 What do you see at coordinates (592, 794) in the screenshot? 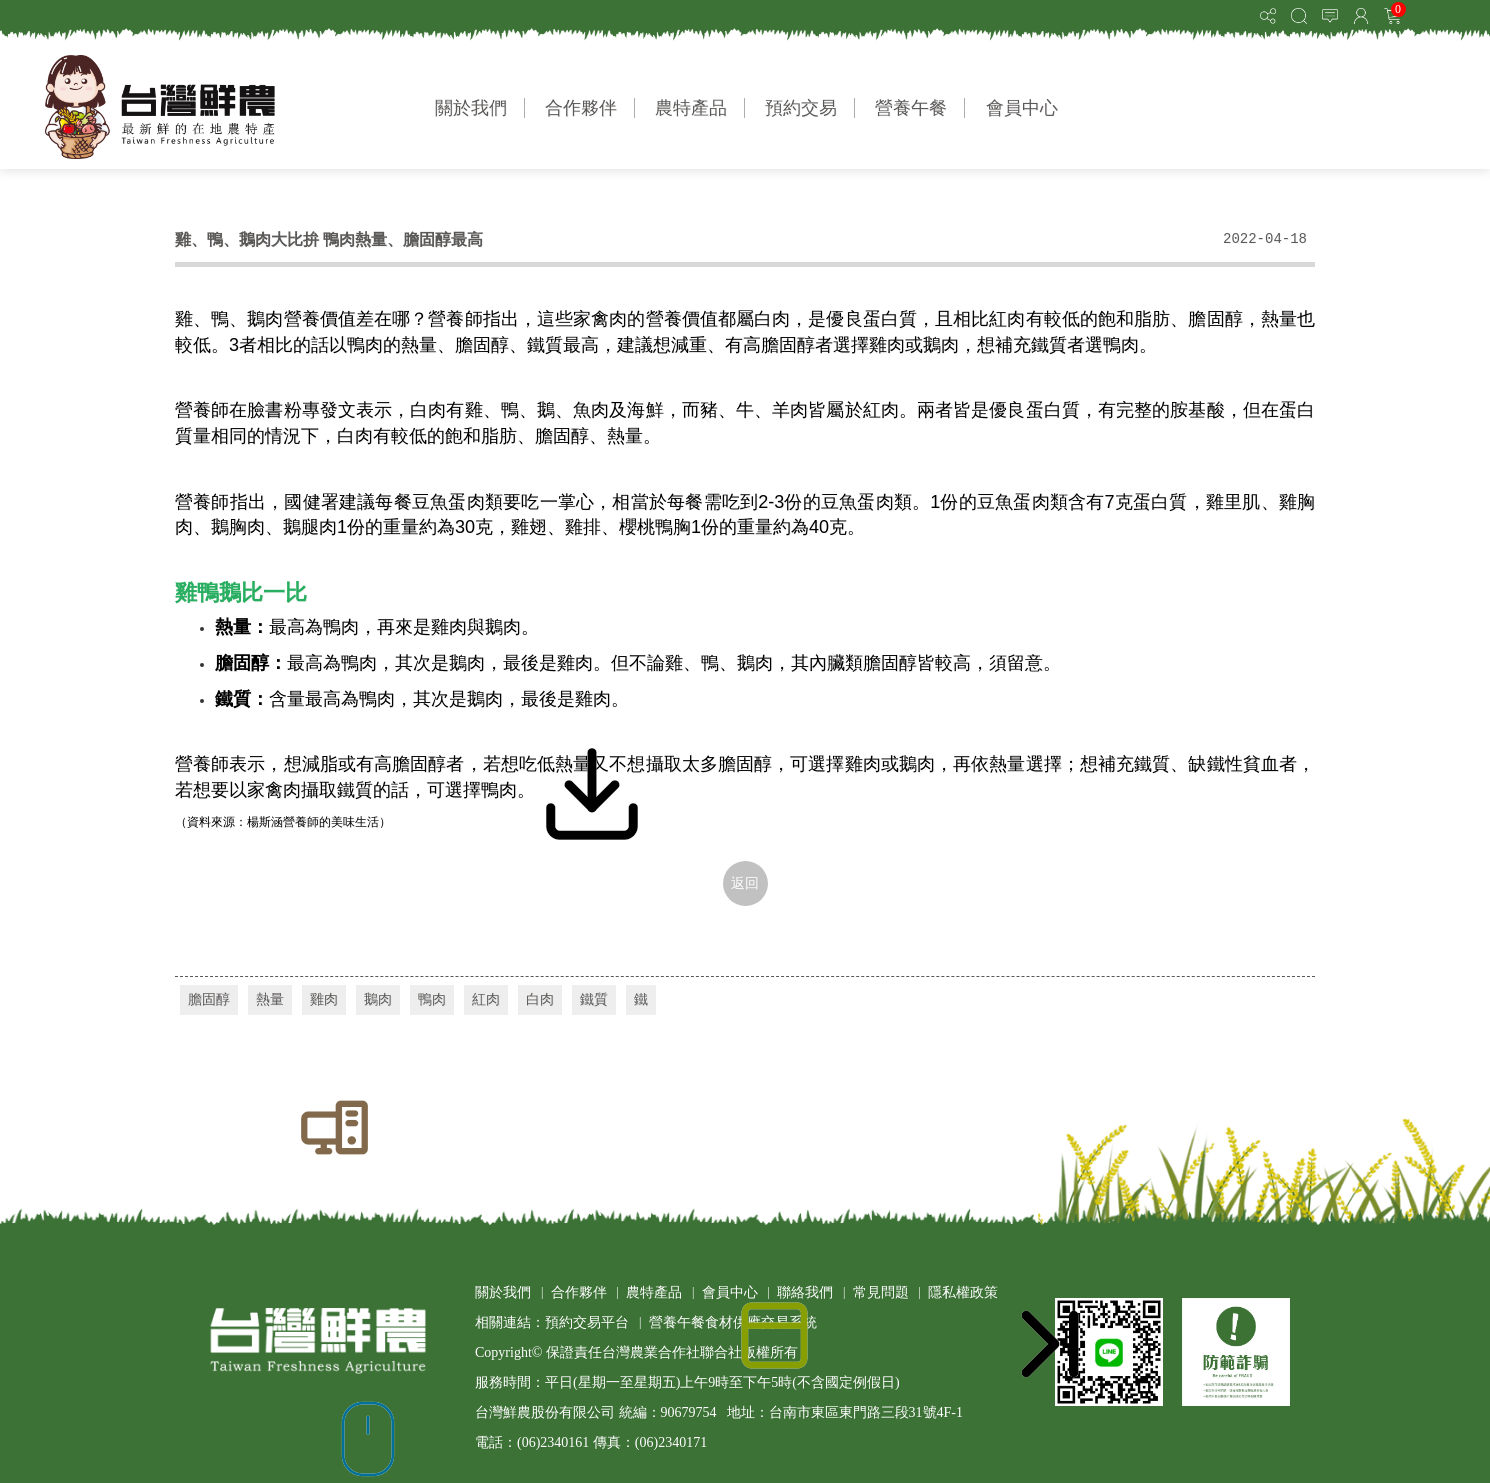
I see `download a file or content` at bounding box center [592, 794].